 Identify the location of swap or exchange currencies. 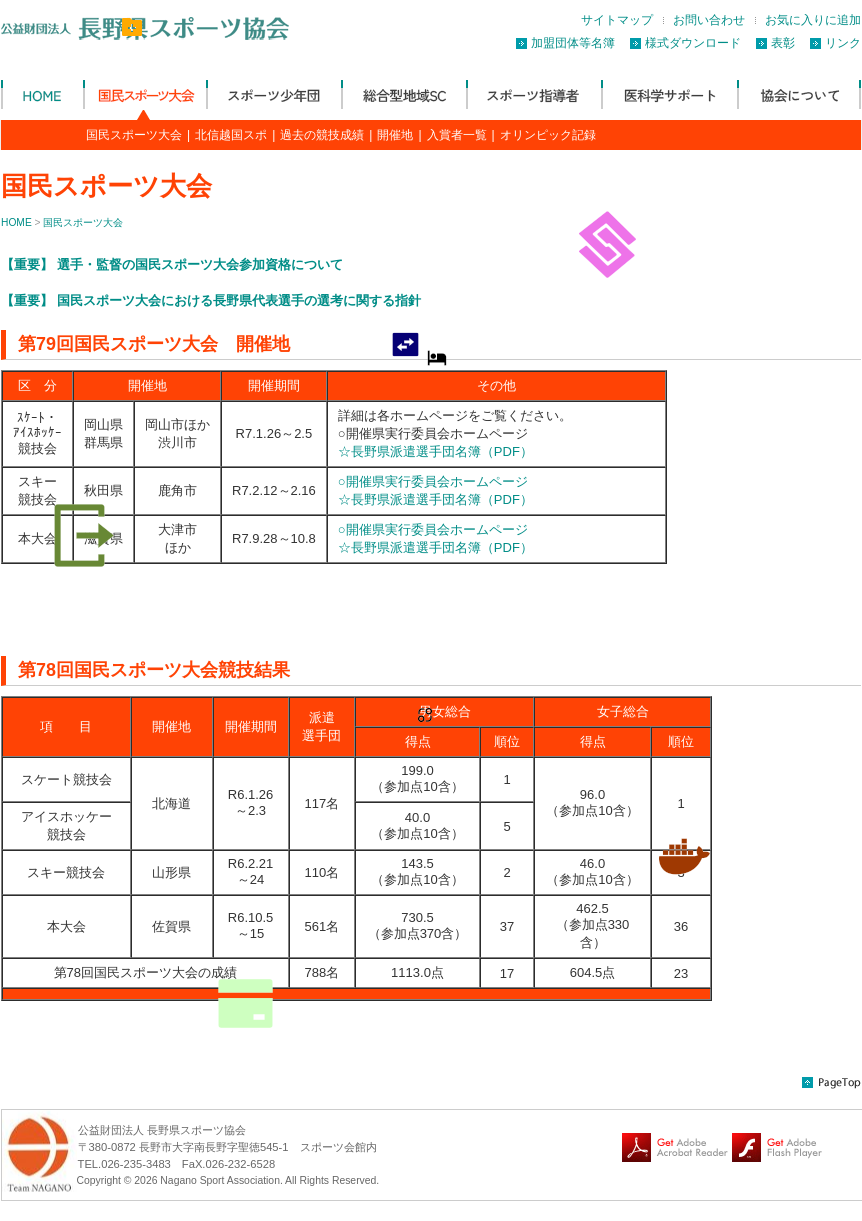
(405, 344).